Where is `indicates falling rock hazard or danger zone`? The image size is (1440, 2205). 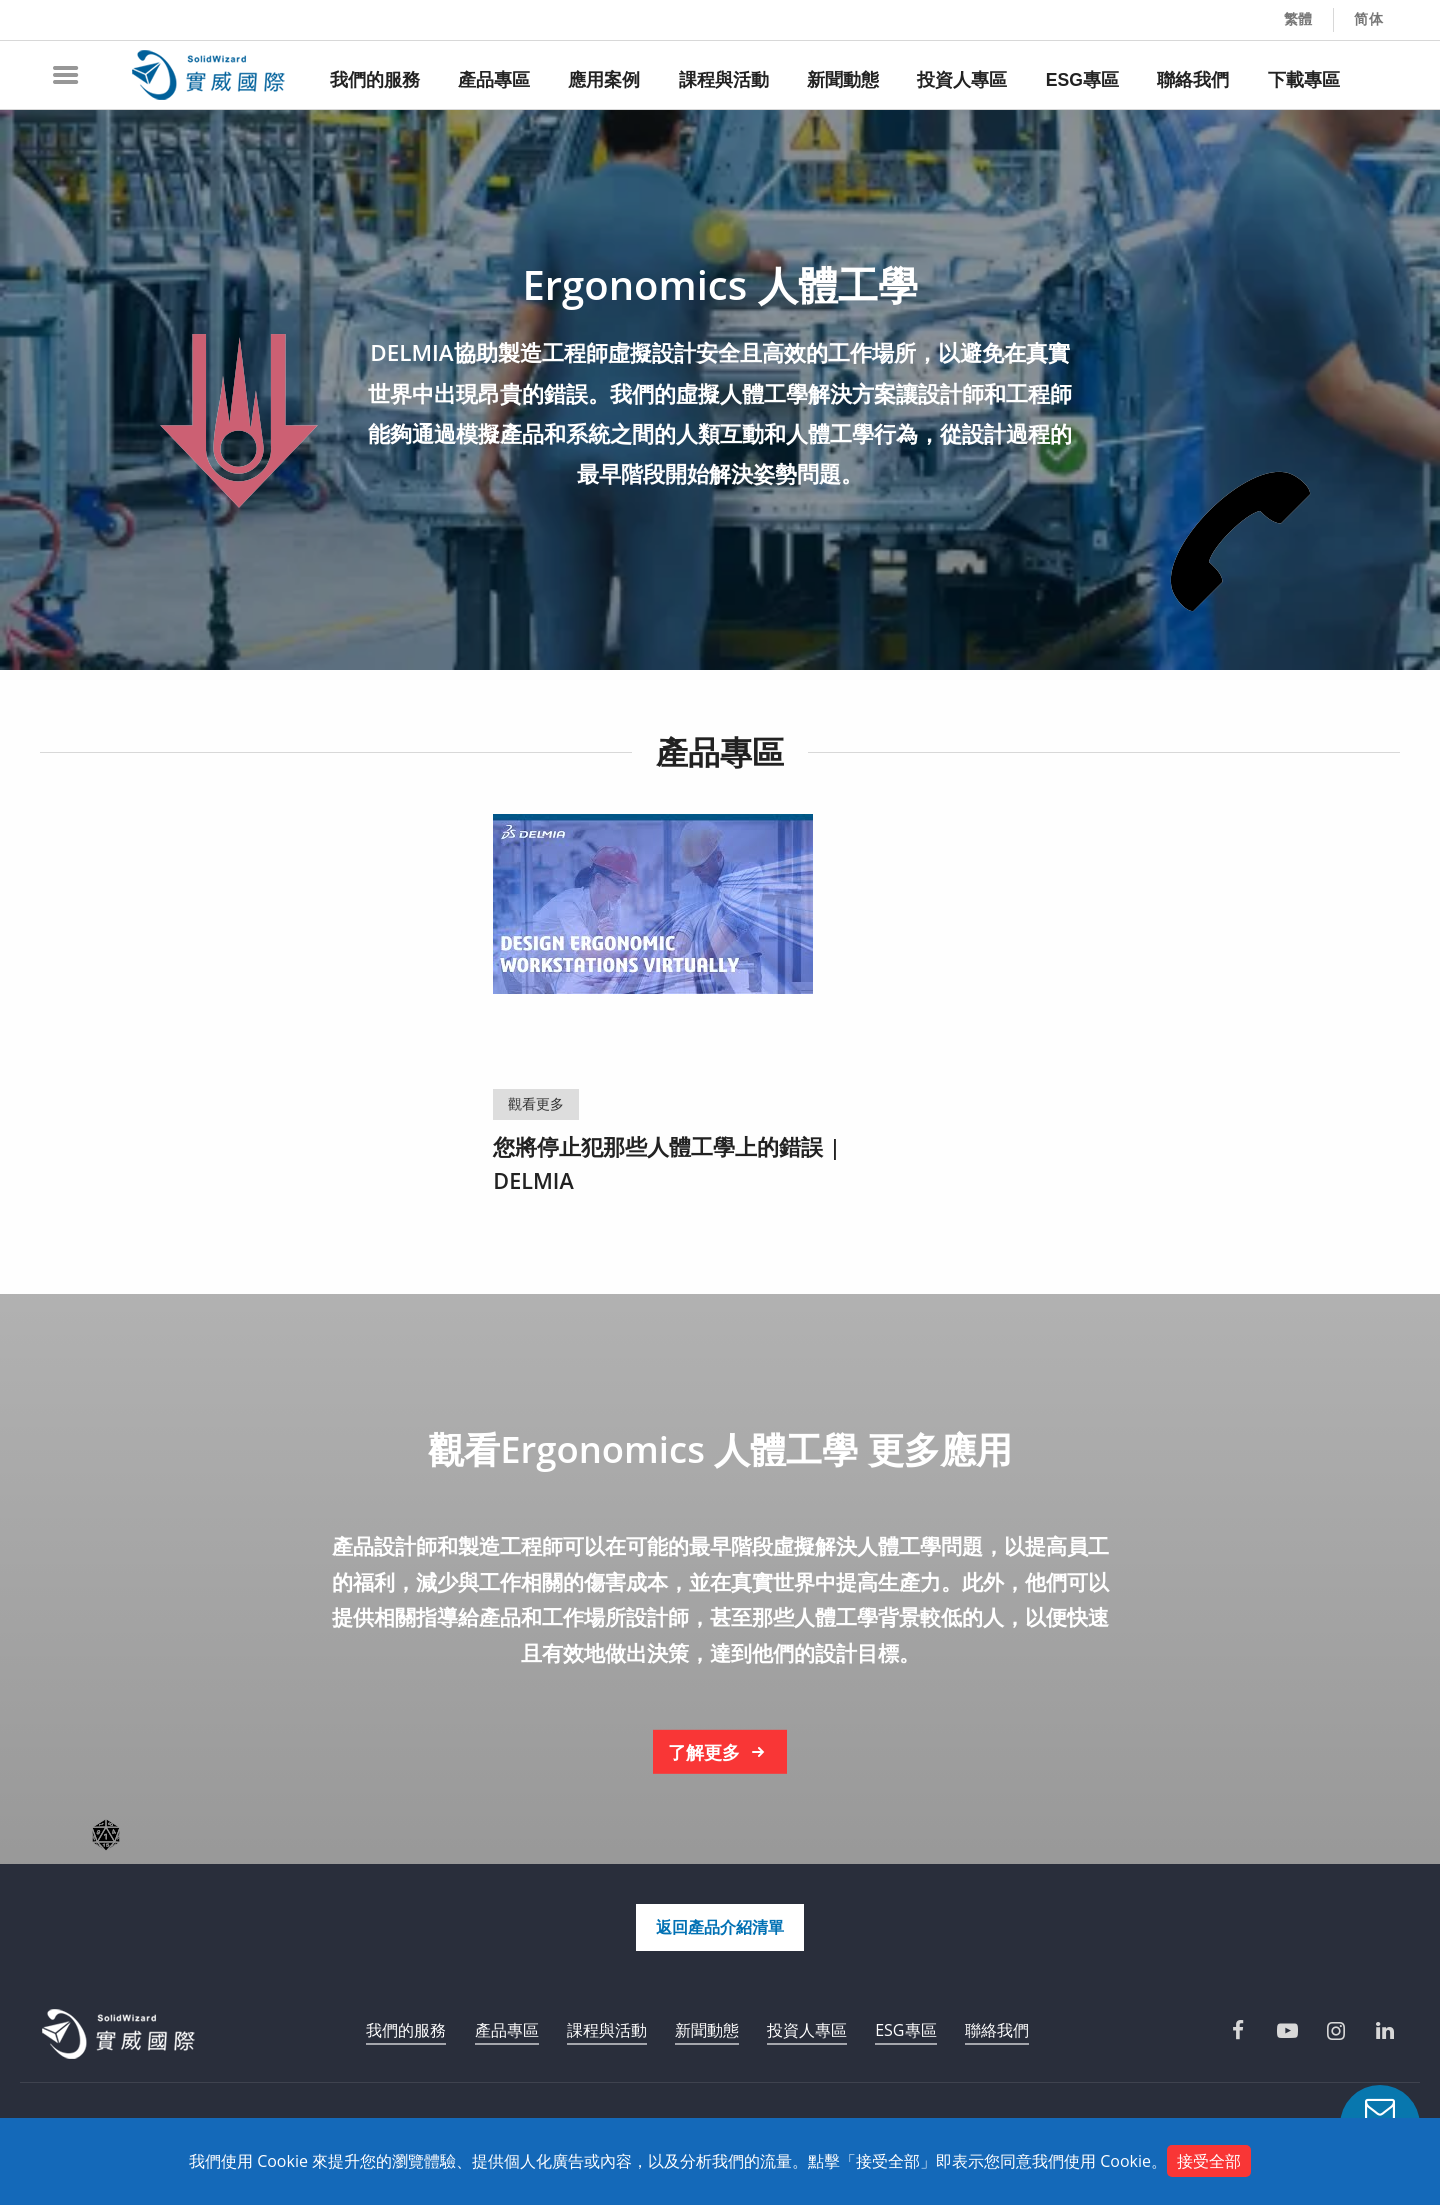 indicates falling rock hazard or danger zone is located at coordinates (239, 421).